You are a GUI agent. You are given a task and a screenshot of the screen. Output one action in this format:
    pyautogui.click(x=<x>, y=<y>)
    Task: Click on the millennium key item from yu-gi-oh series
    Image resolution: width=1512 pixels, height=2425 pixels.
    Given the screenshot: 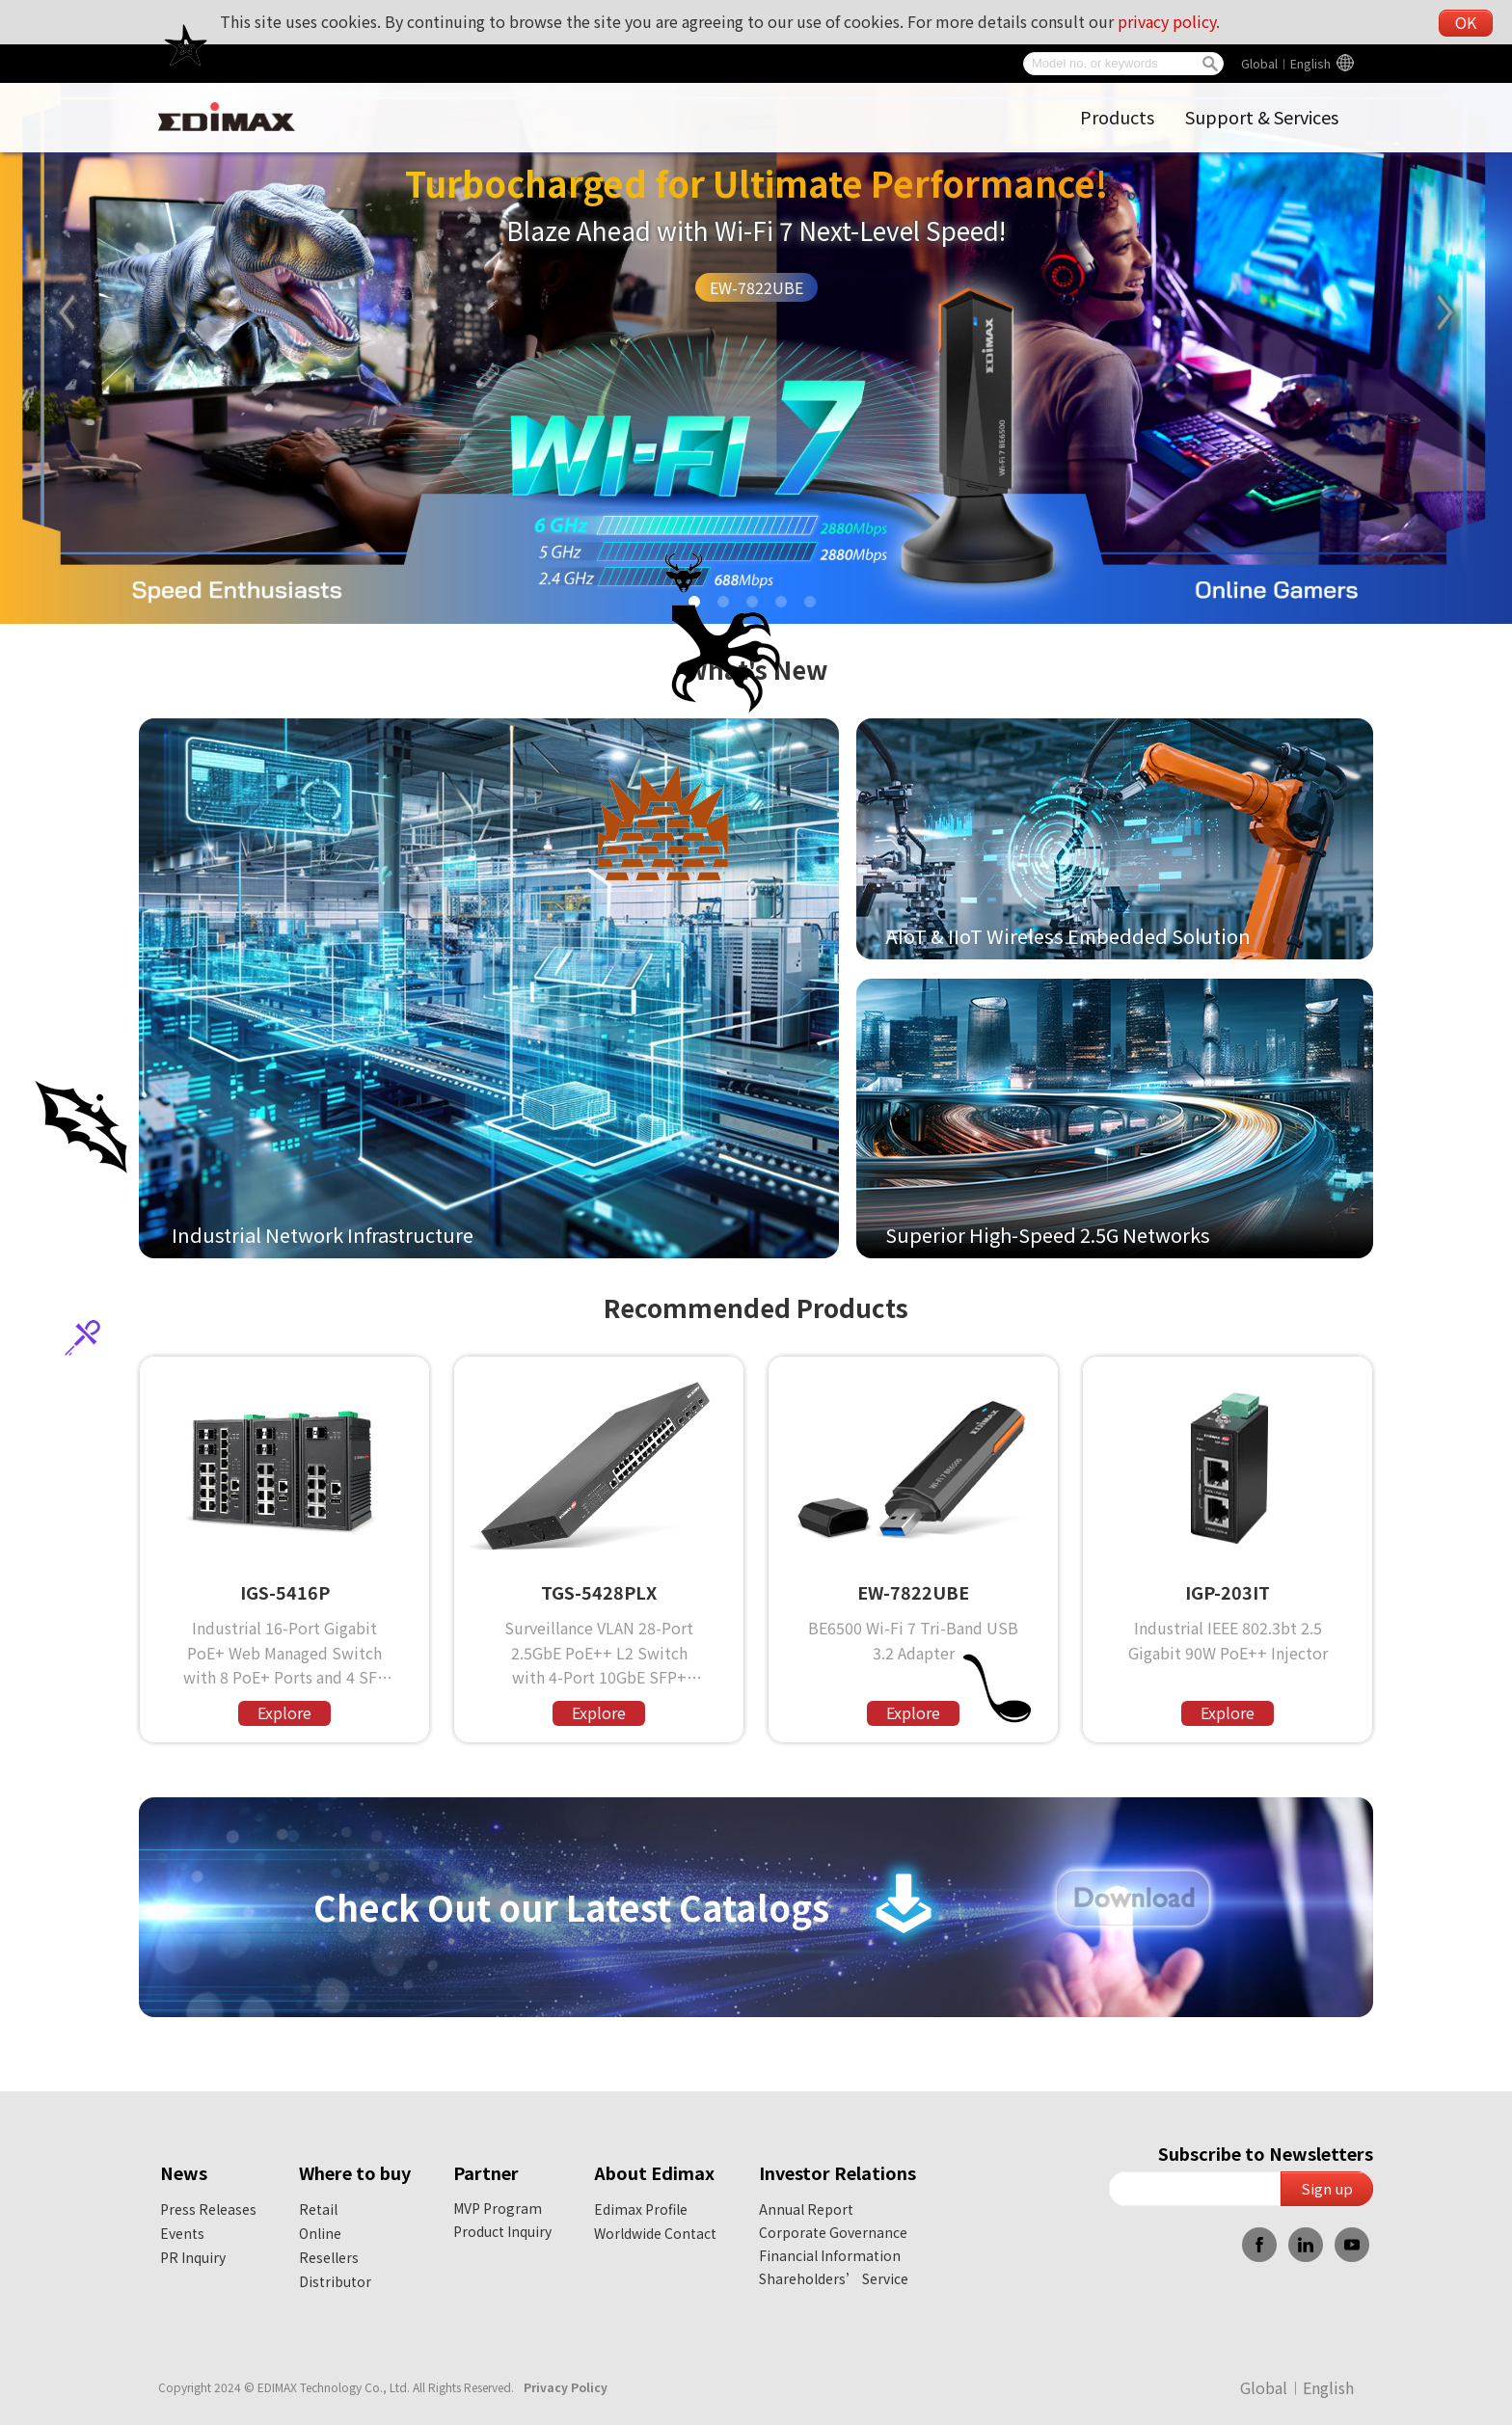 What is the action you would take?
    pyautogui.click(x=82, y=1337)
    